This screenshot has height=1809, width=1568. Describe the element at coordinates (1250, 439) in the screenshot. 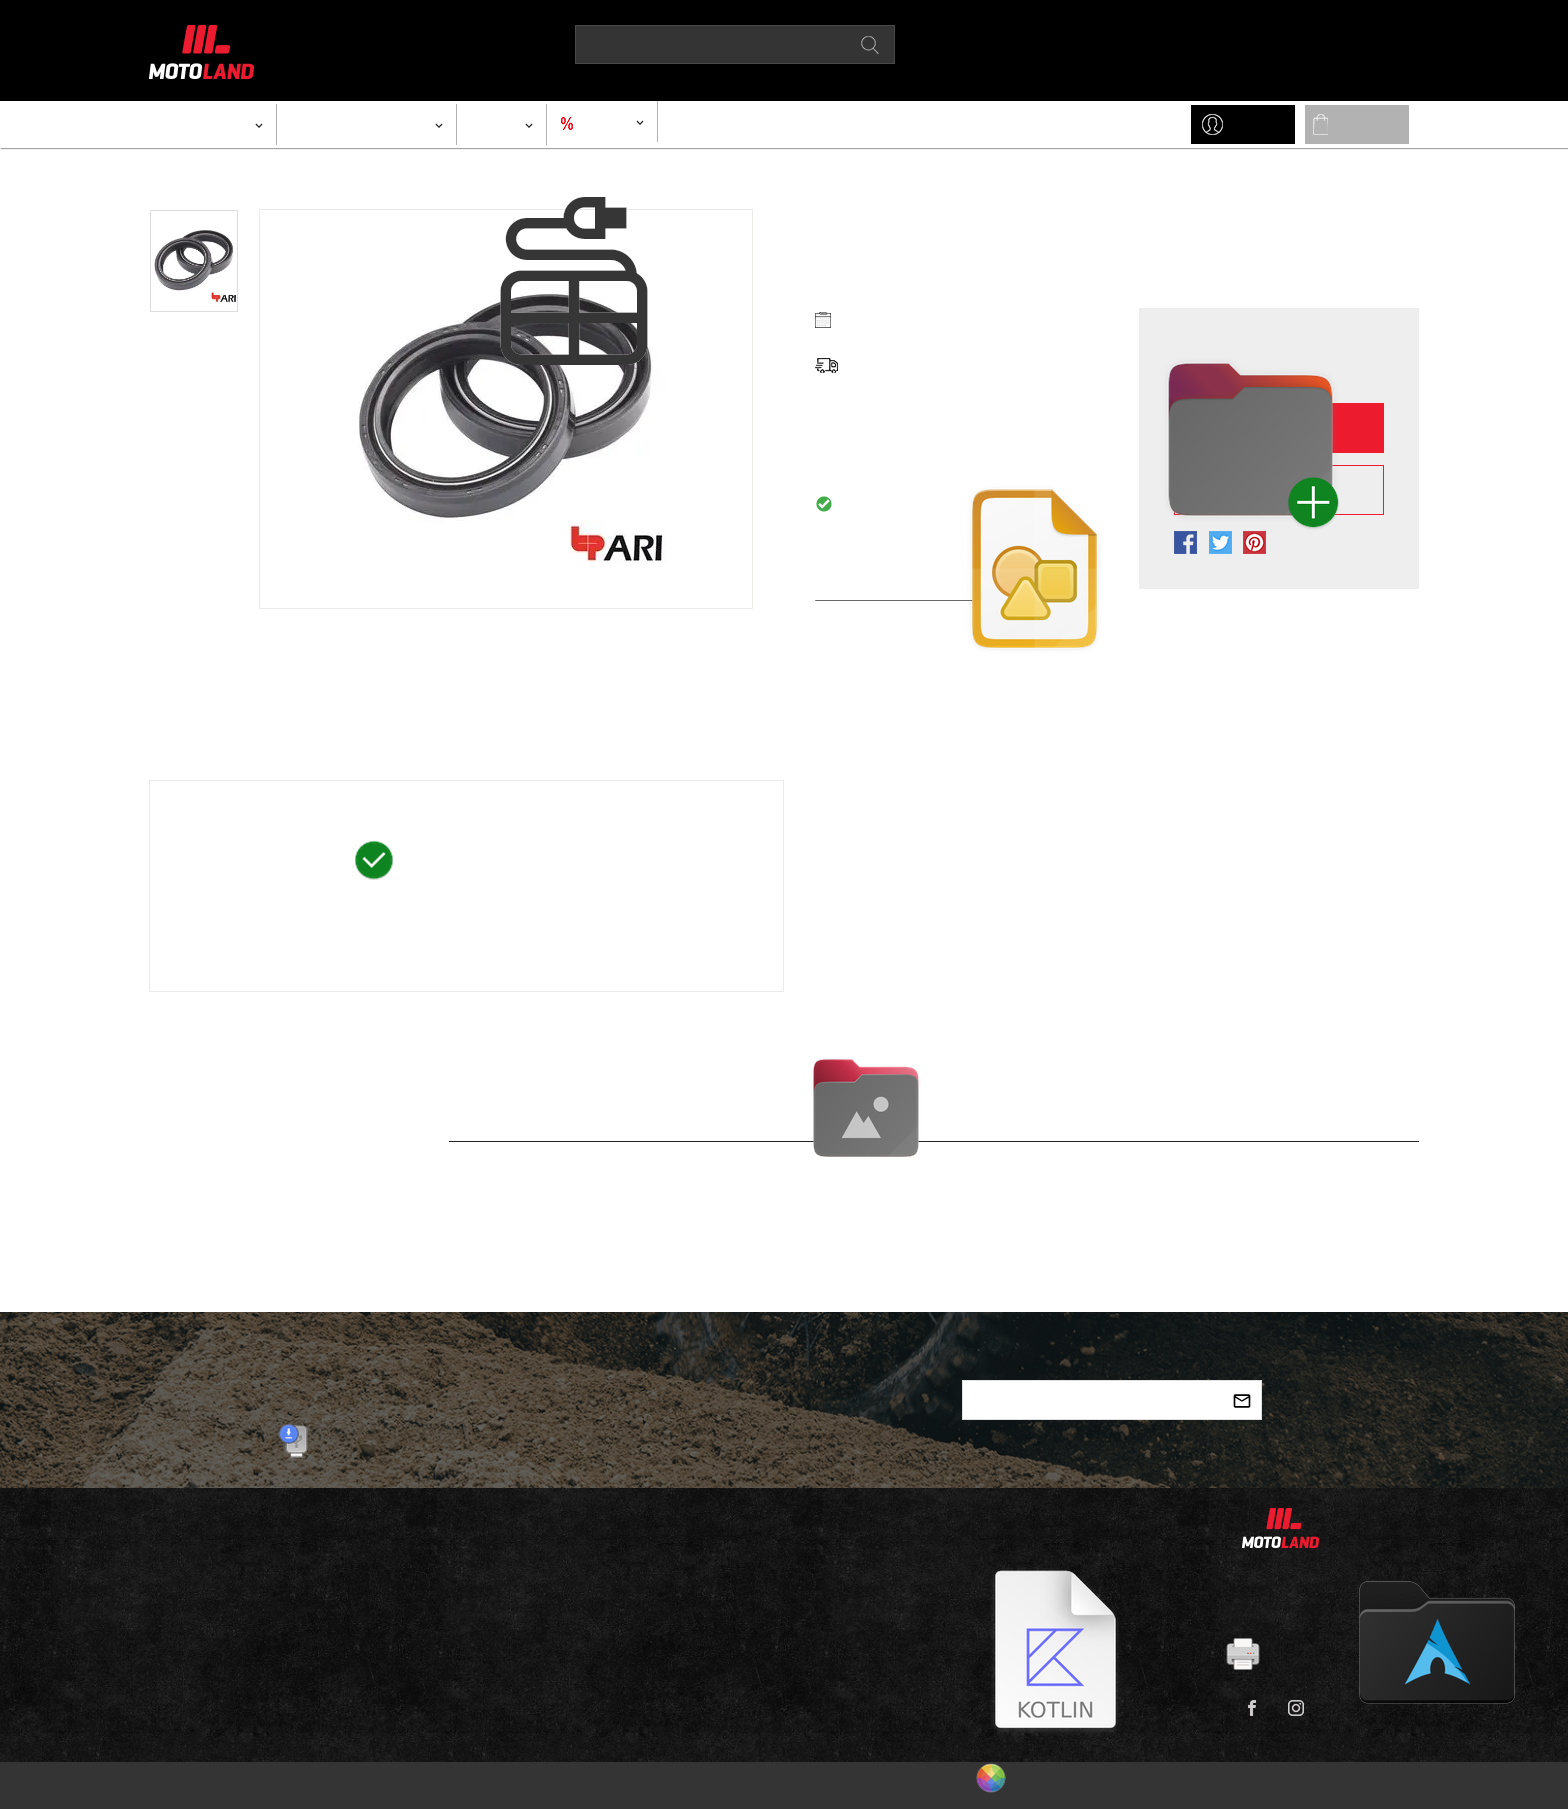

I see `create a new folder` at that location.